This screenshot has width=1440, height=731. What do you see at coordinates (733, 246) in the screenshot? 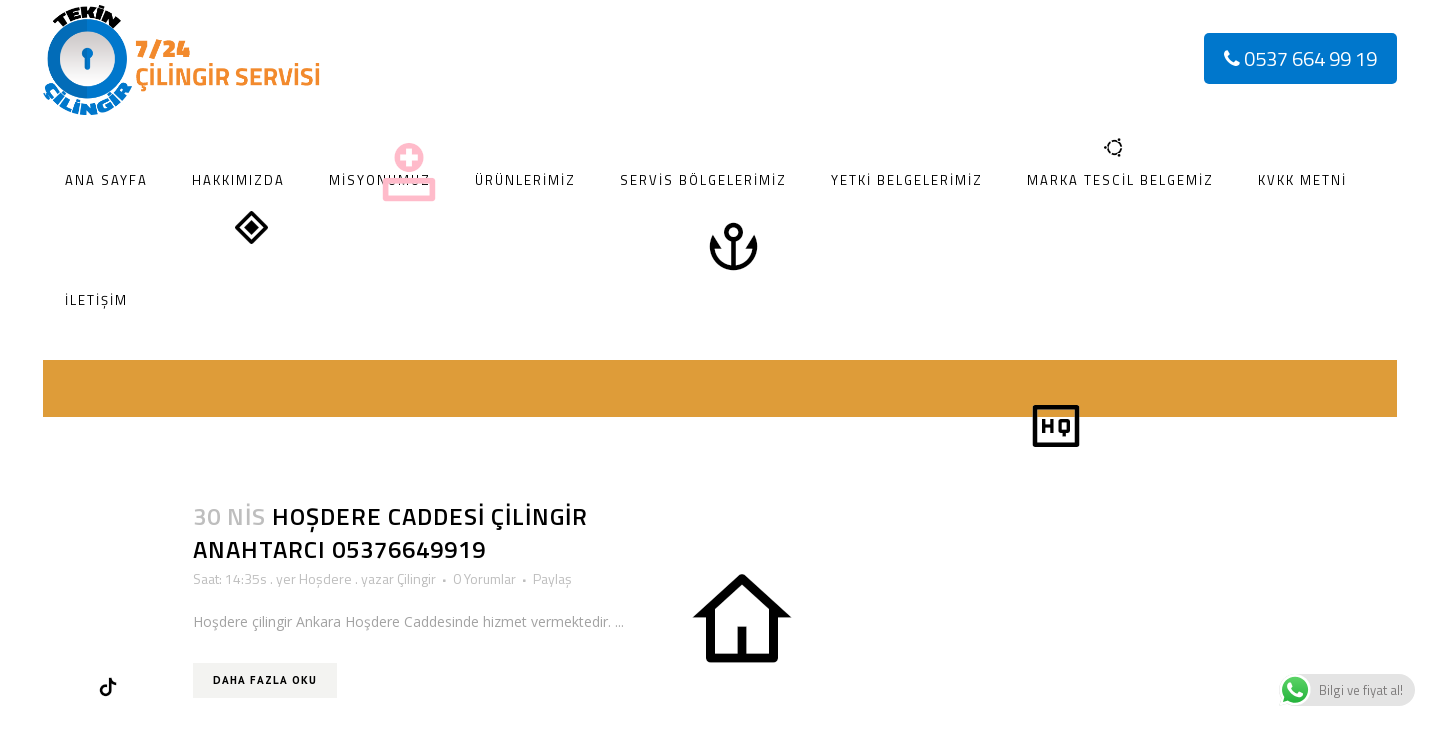
I see `access marina or harbor locations` at bounding box center [733, 246].